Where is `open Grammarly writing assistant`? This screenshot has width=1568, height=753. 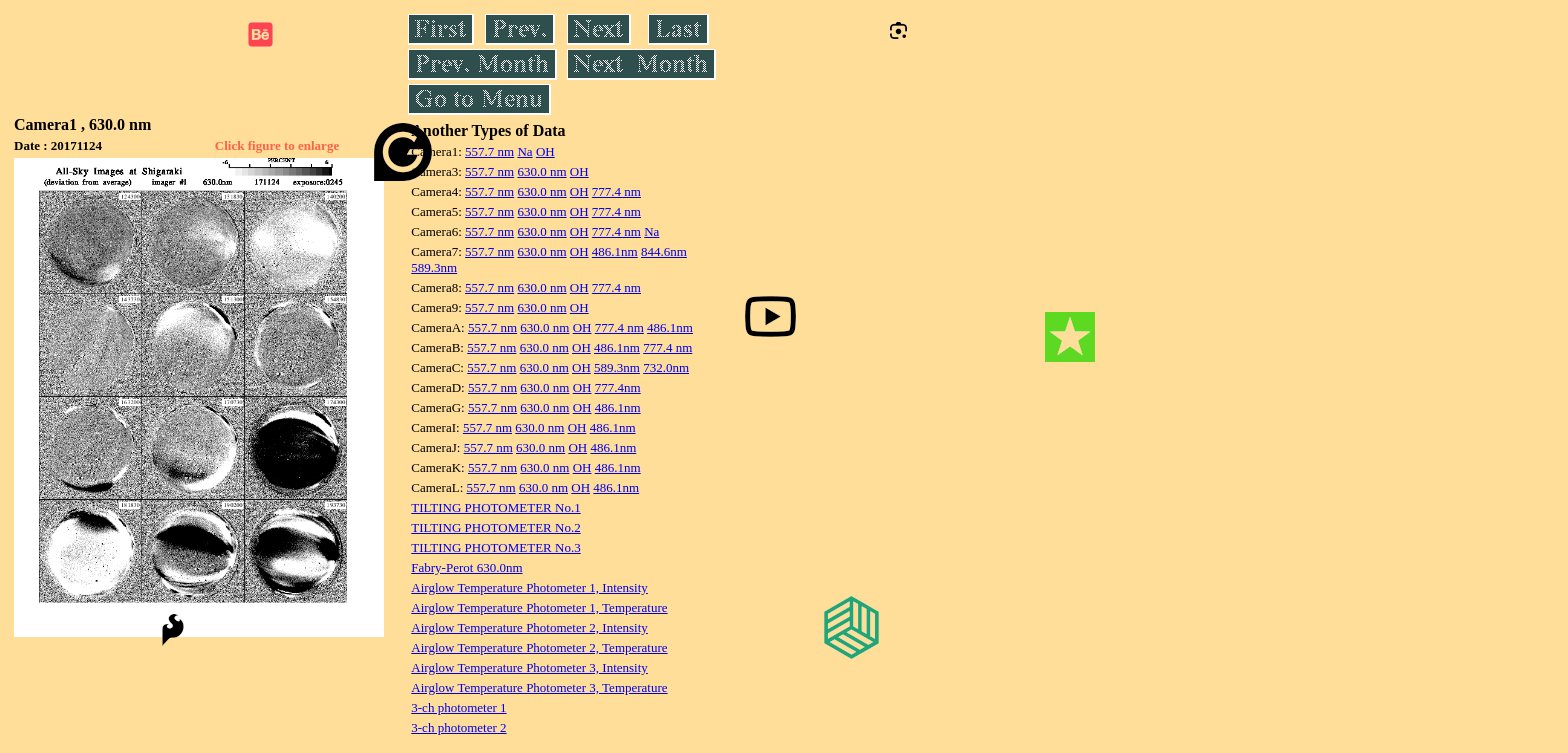
open Grammarly writing assistant is located at coordinates (403, 152).